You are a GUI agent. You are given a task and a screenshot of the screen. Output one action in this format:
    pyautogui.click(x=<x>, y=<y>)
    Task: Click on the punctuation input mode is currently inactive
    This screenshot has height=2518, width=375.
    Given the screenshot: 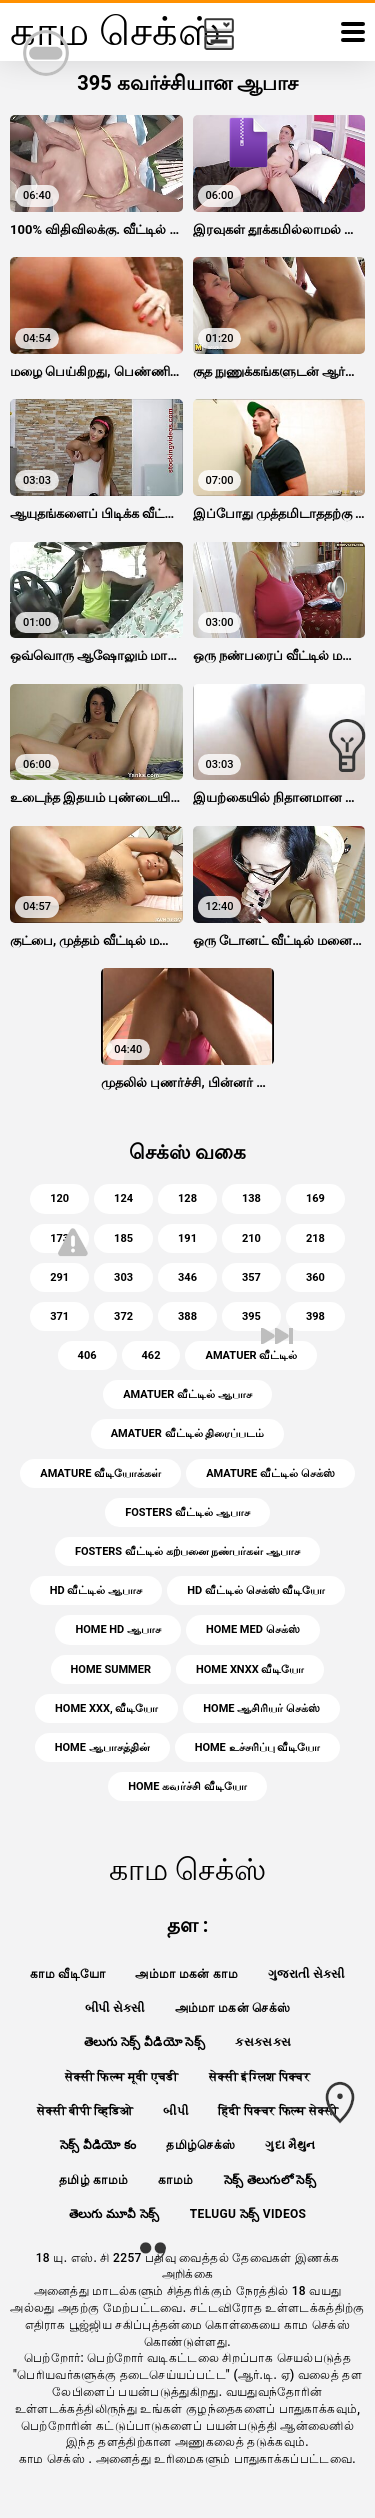 What is the action you would take?
    pyautogui.click(x=153, y=2252)
    